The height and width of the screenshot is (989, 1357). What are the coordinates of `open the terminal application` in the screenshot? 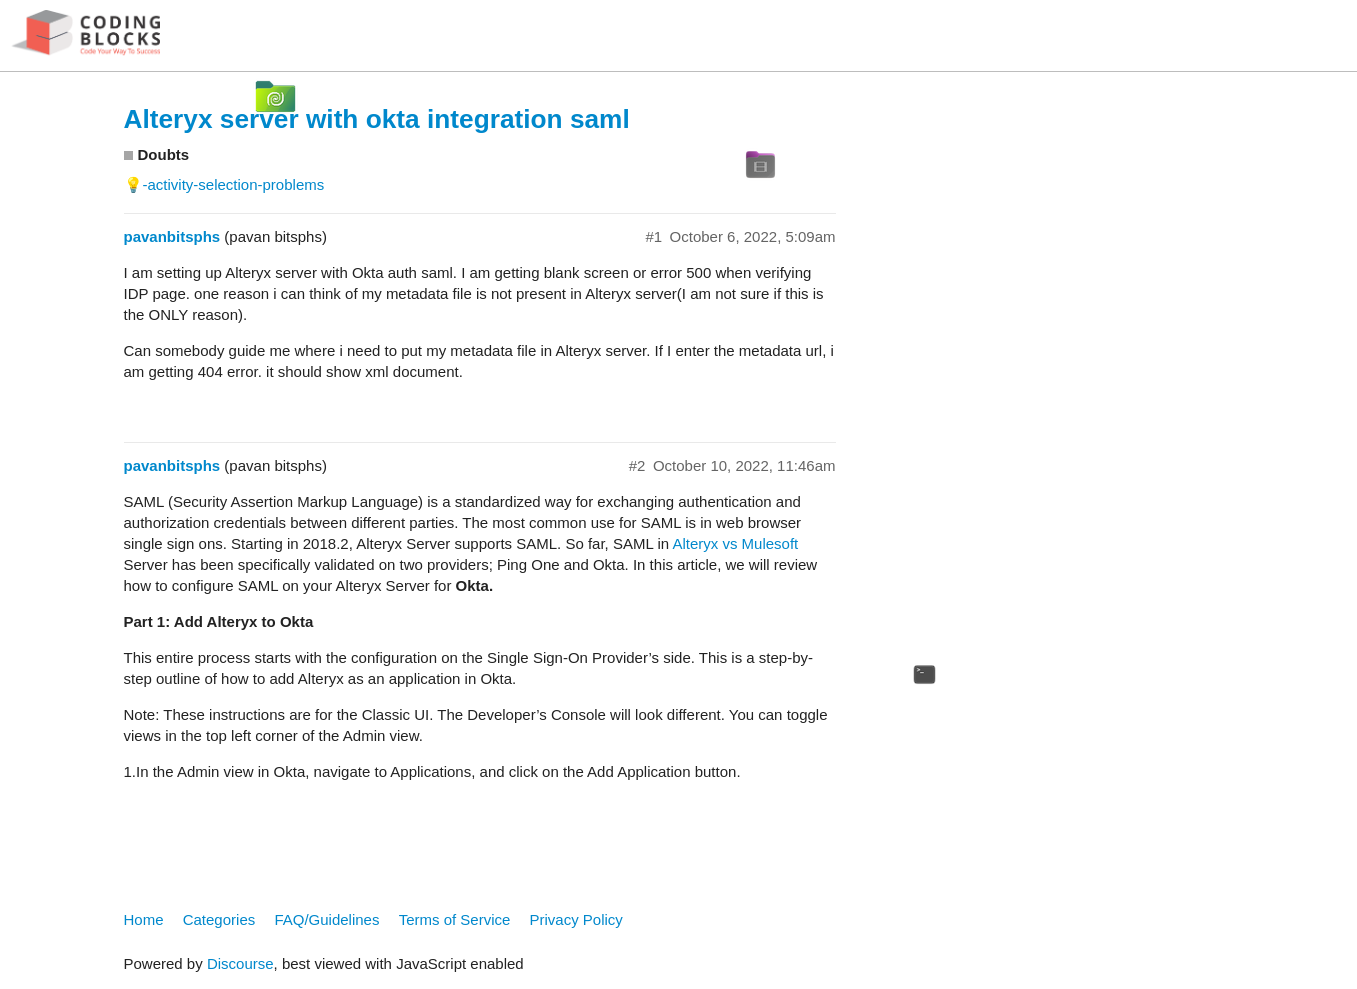 It's located at (924, 674).